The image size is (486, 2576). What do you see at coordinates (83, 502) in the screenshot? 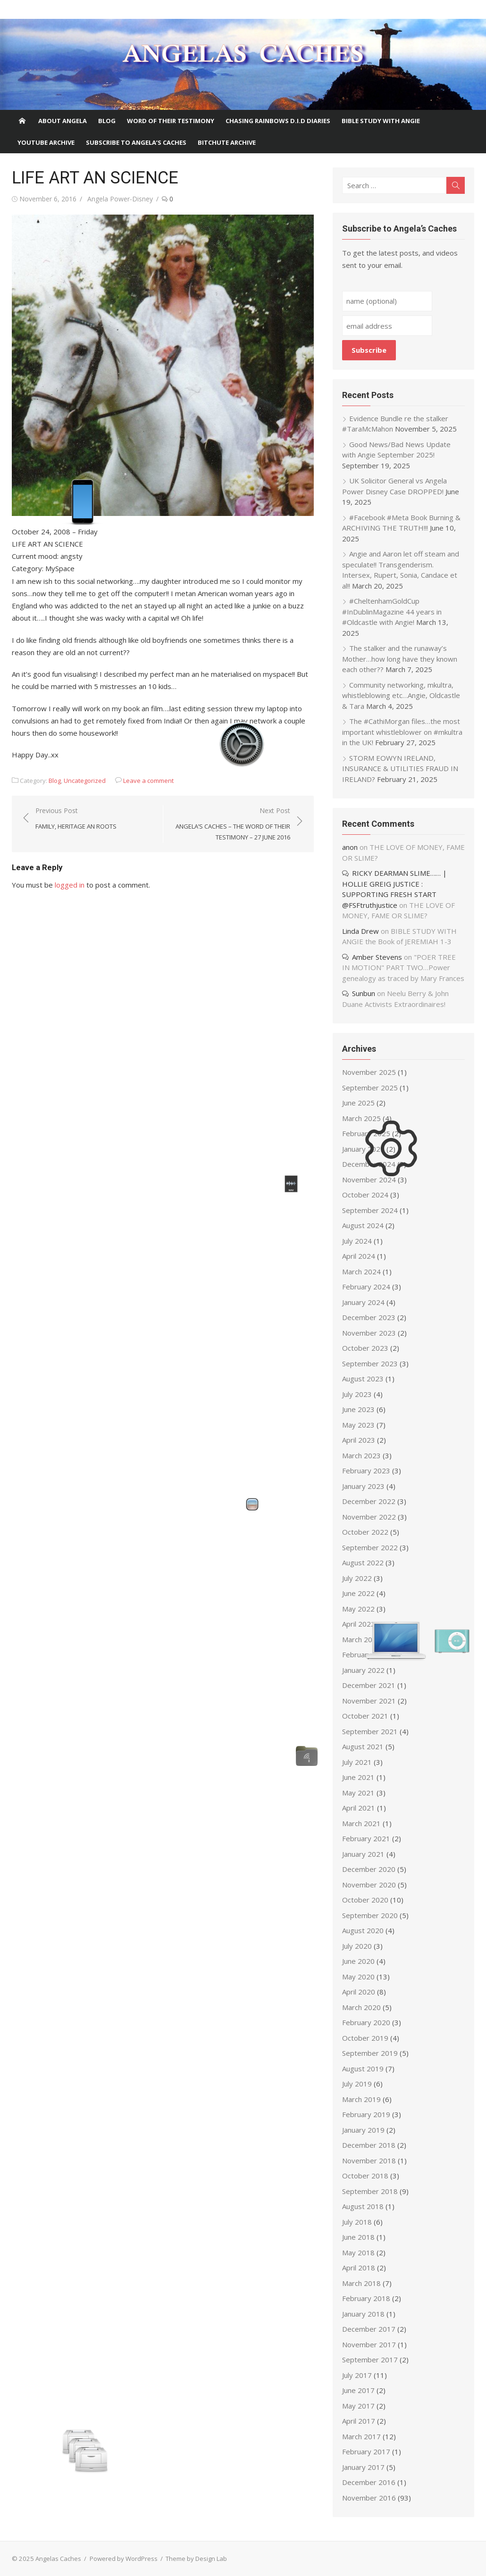
I see `iPhone SE 2 device connected to your mac` at bounding box center [83, 502].